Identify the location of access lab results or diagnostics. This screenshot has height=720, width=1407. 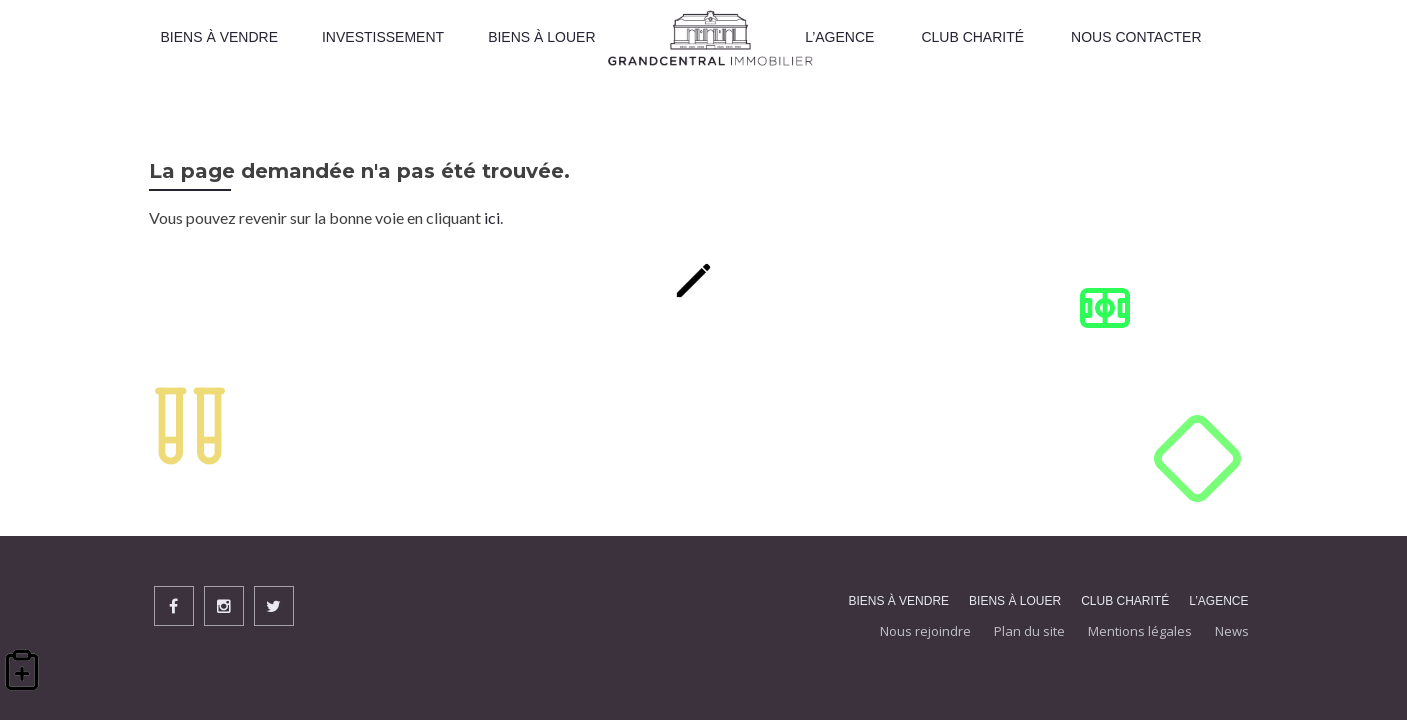
(190, 426).